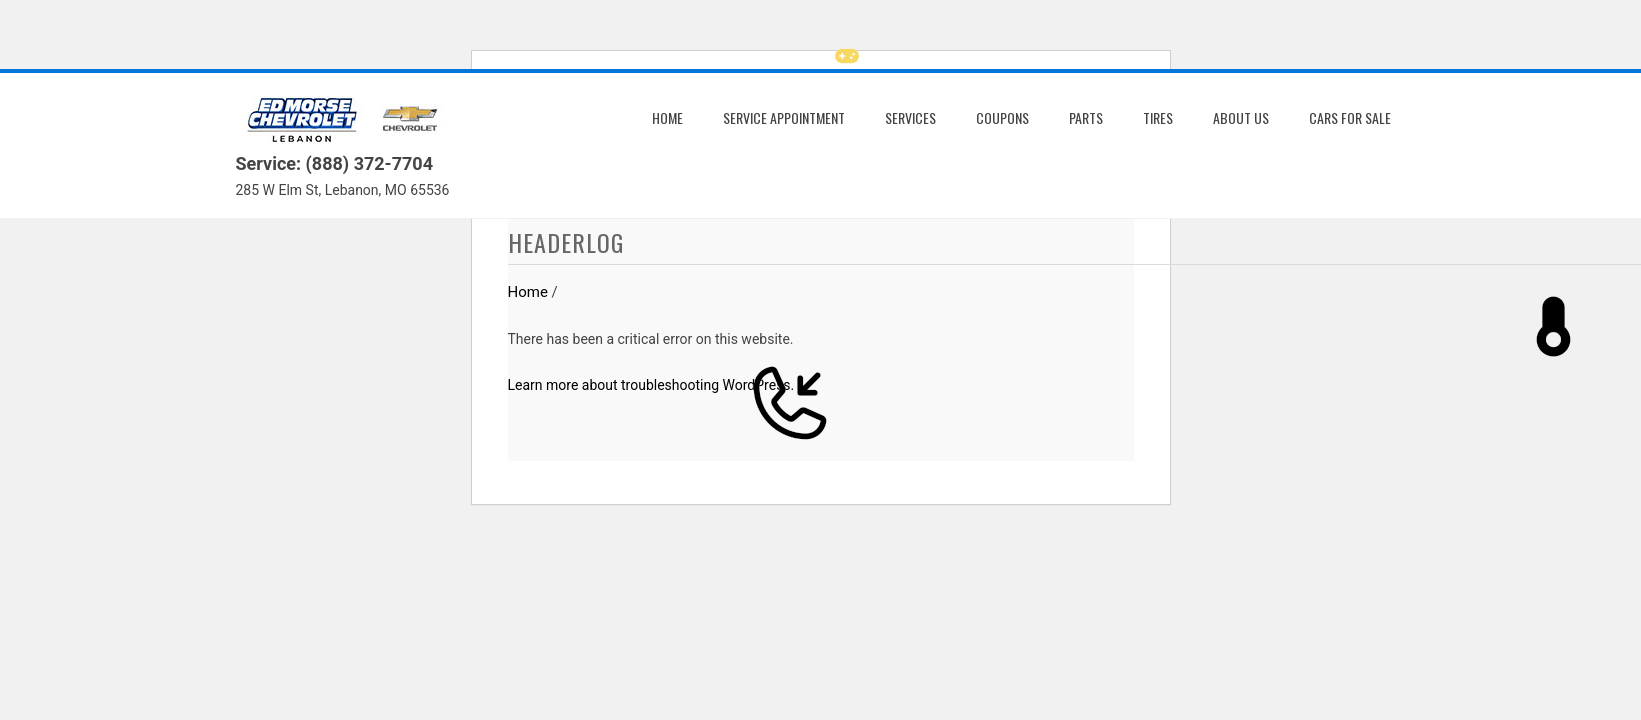  Describe the element at coordinates (847, 56) in the screenshot. I see `access games or gaming features` at that location.